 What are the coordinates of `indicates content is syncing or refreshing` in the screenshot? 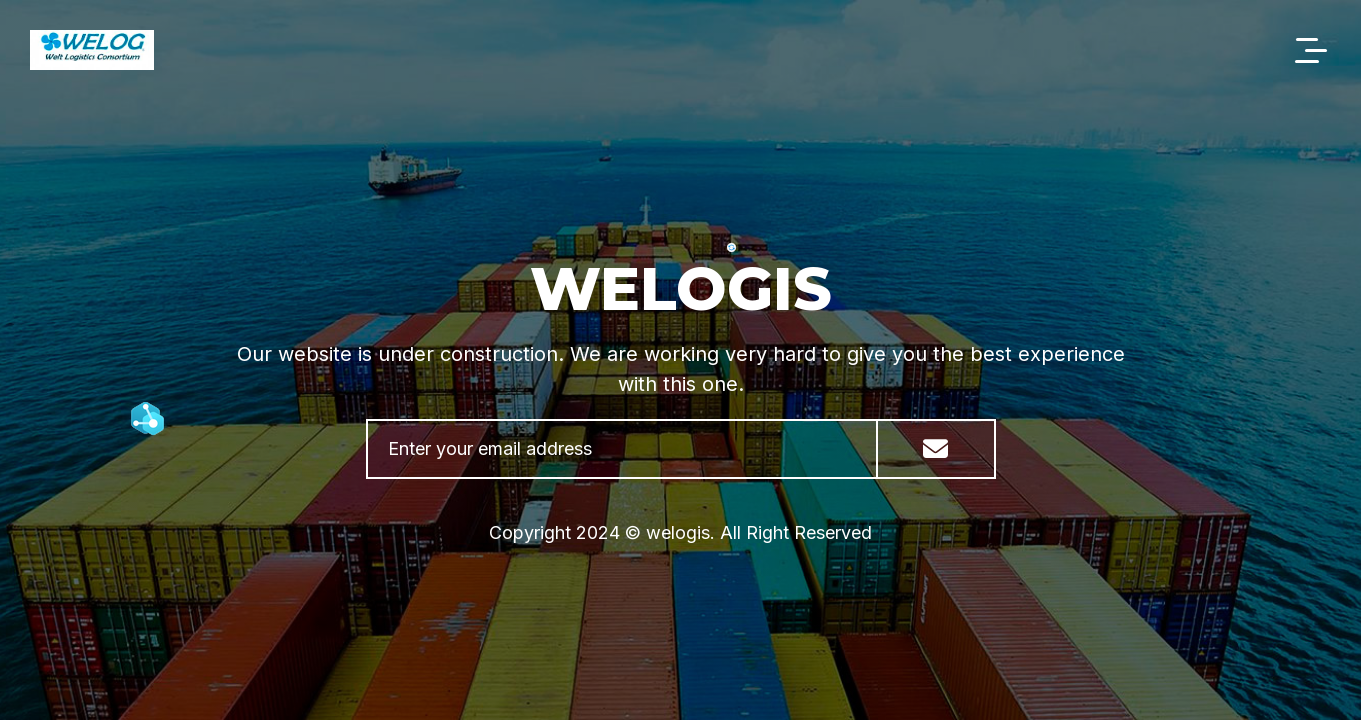 It's located at (736, 242).